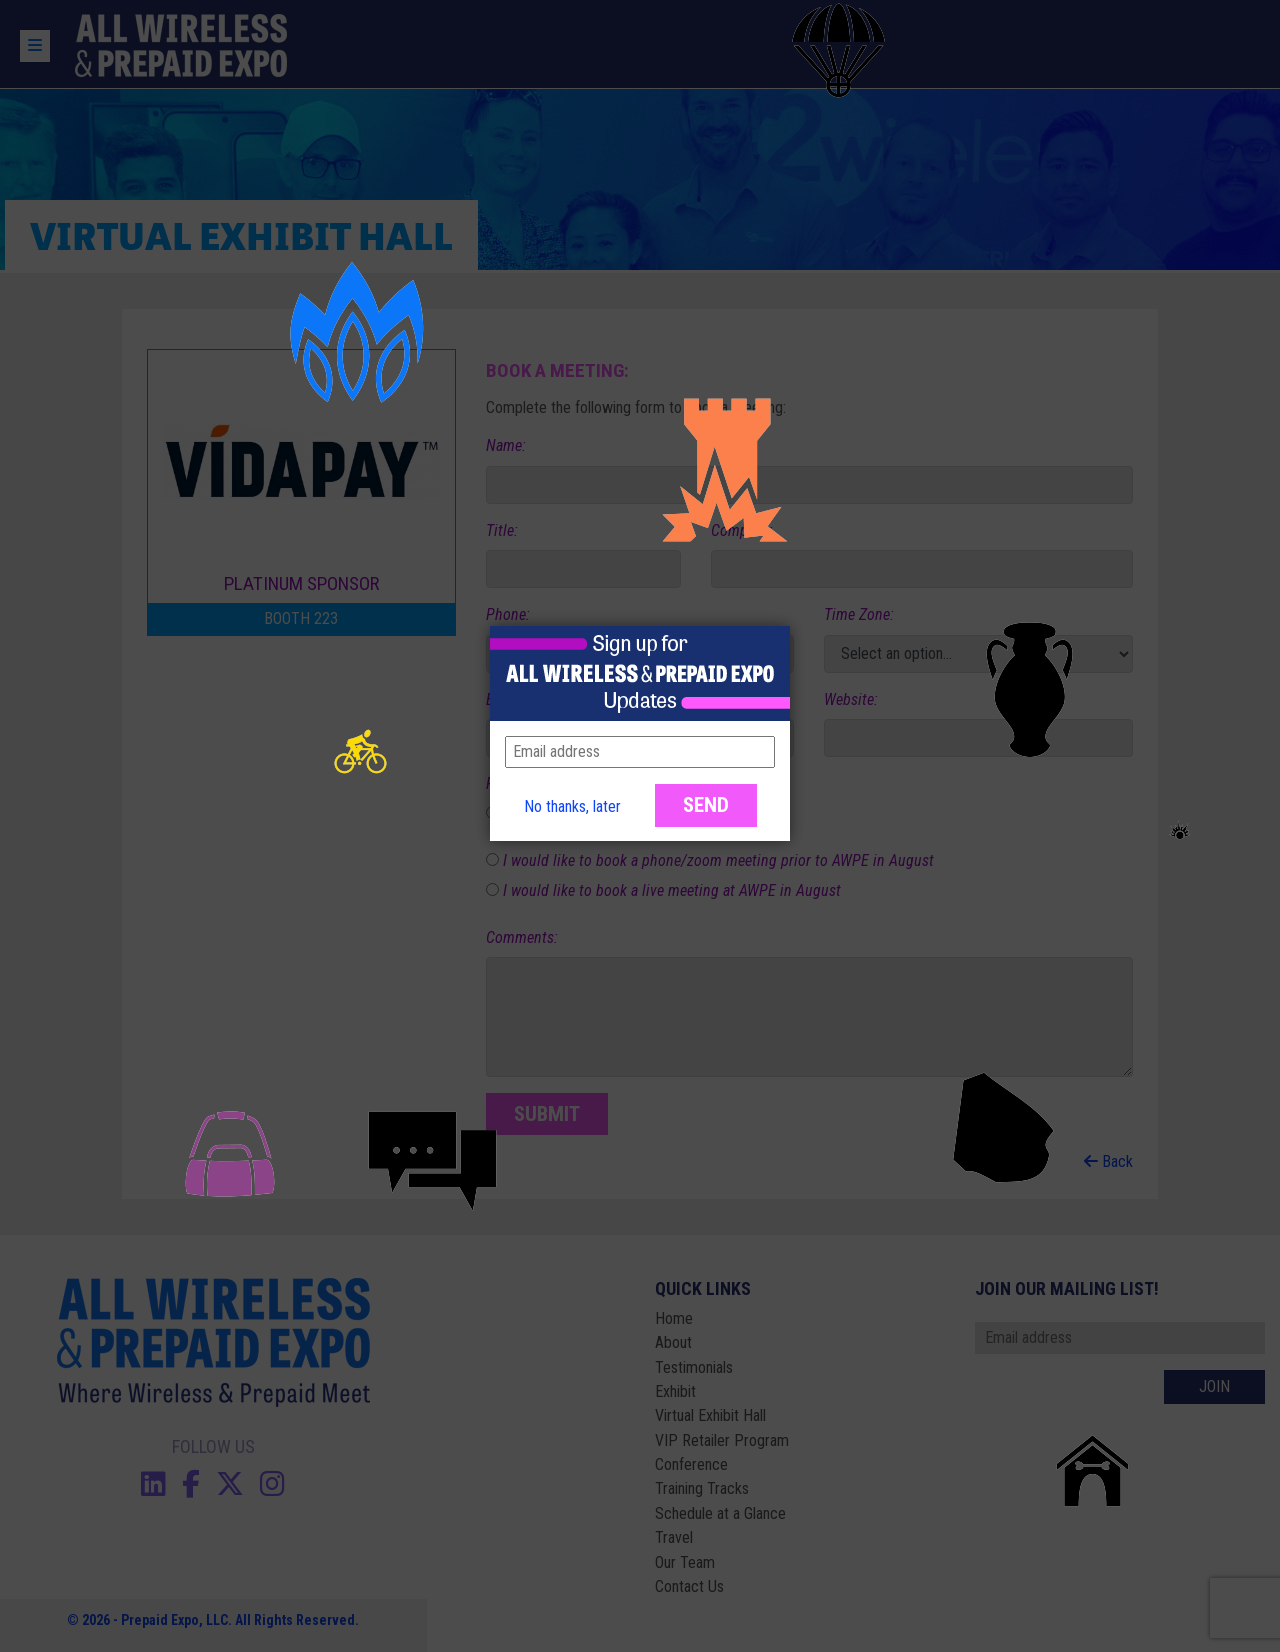  Describe the element at coordinates (1030, 690) in the screenshot. I see `browse ancient or historical artifacts` at that location.